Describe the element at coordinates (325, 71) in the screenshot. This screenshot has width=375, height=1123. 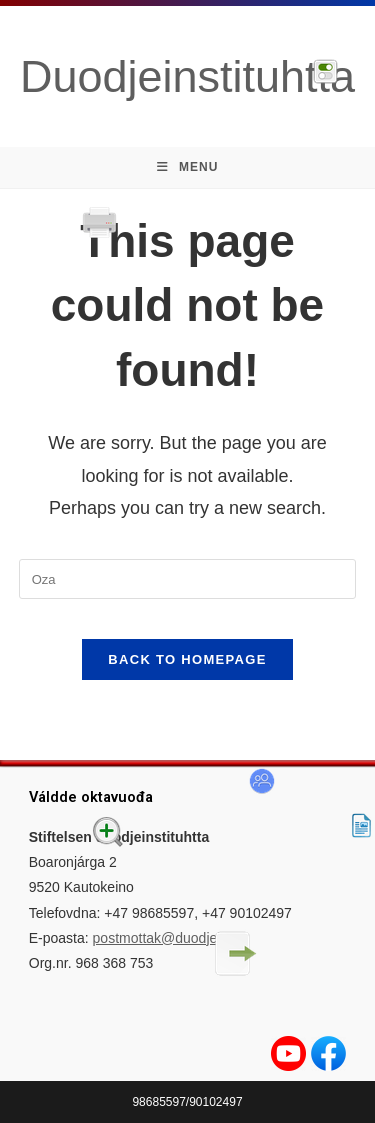
I see `open gnome tweaks to customize system settings` at that location.